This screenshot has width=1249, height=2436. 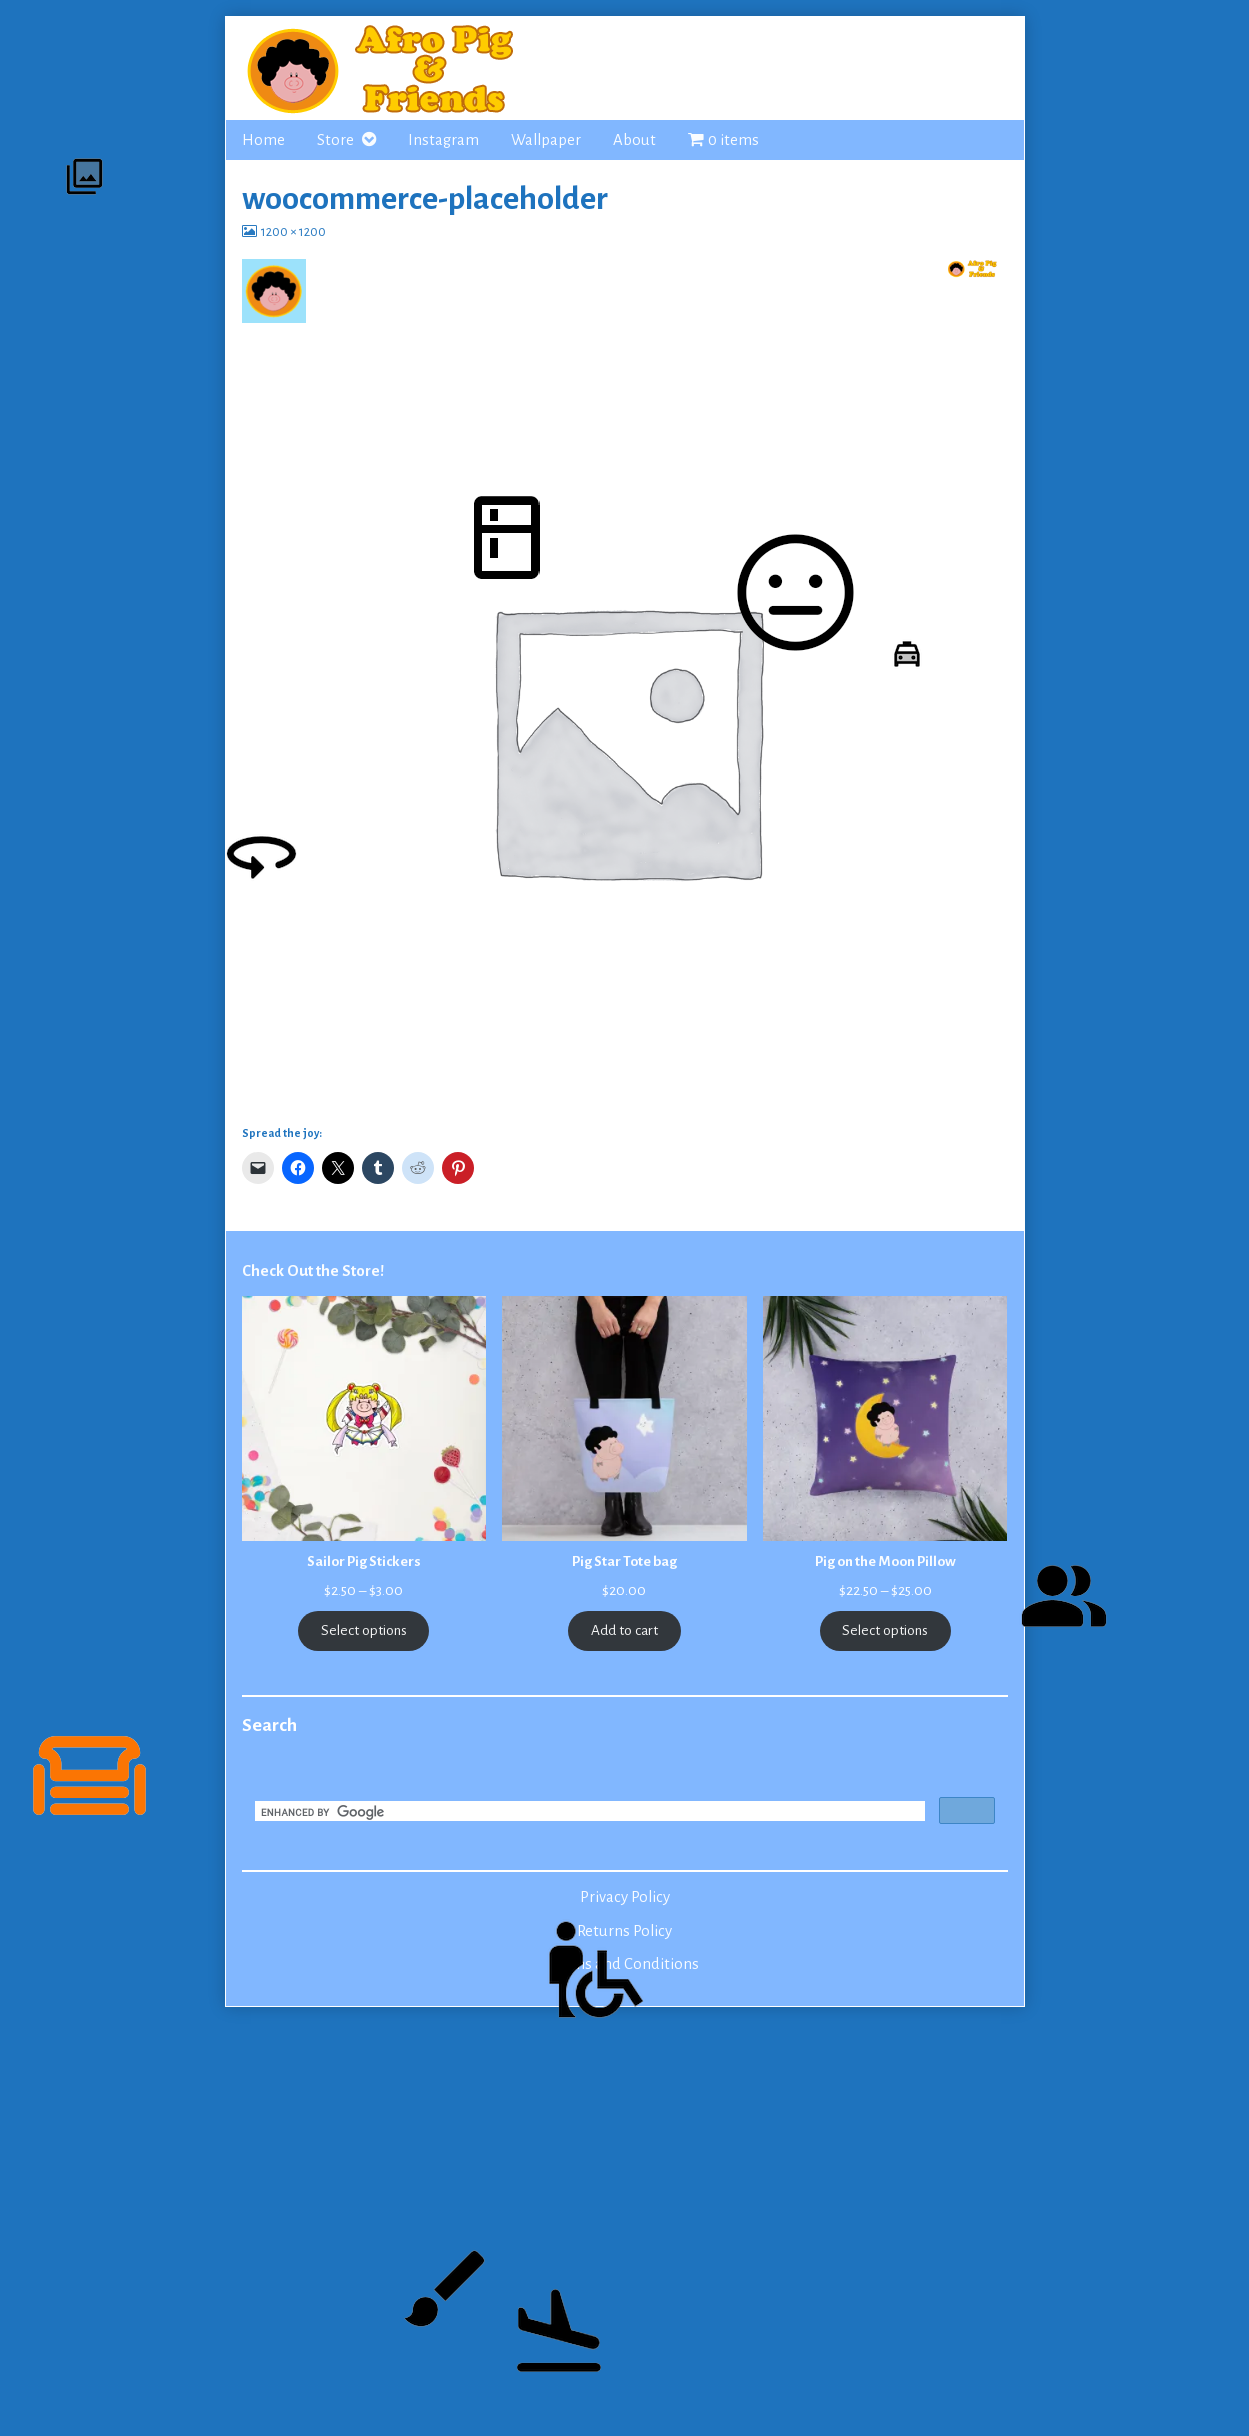 What do you see at coordinates (592, 1969) in the screenshot?
I see `wheelchair pickup location` at bounding box center [592, 1969].